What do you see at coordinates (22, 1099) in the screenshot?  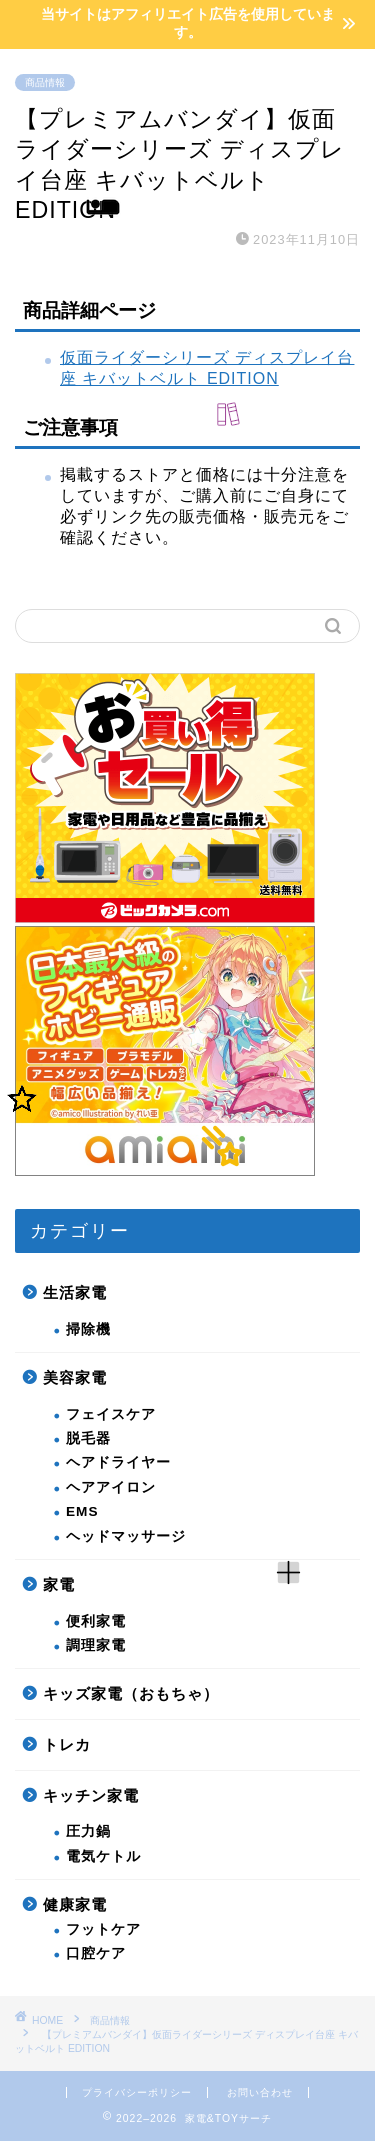 I see `add item to favorites` at bounding box center [22, 1099].